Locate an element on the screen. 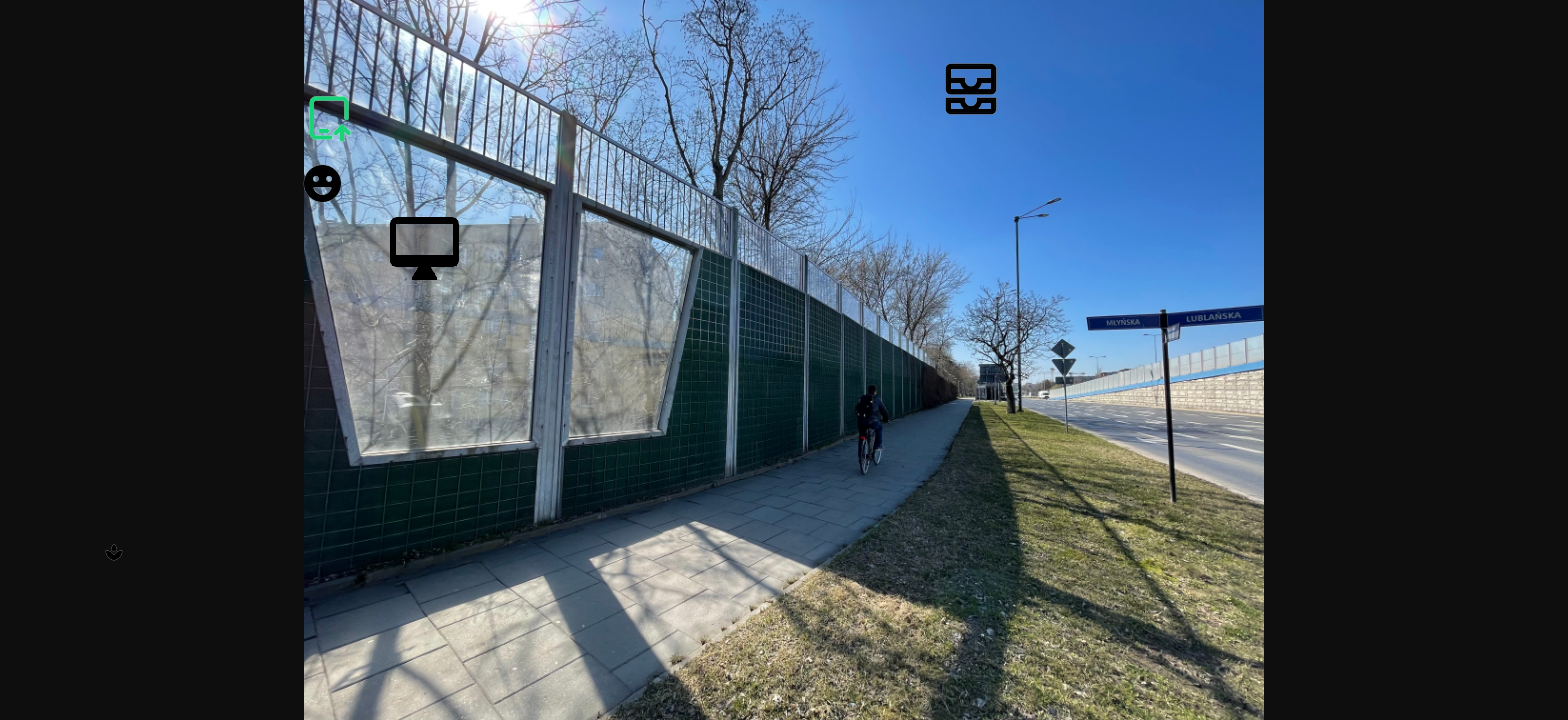 This screenshot has height=720, width=1568. switch to desktop view is located at coordinates (424, 248).